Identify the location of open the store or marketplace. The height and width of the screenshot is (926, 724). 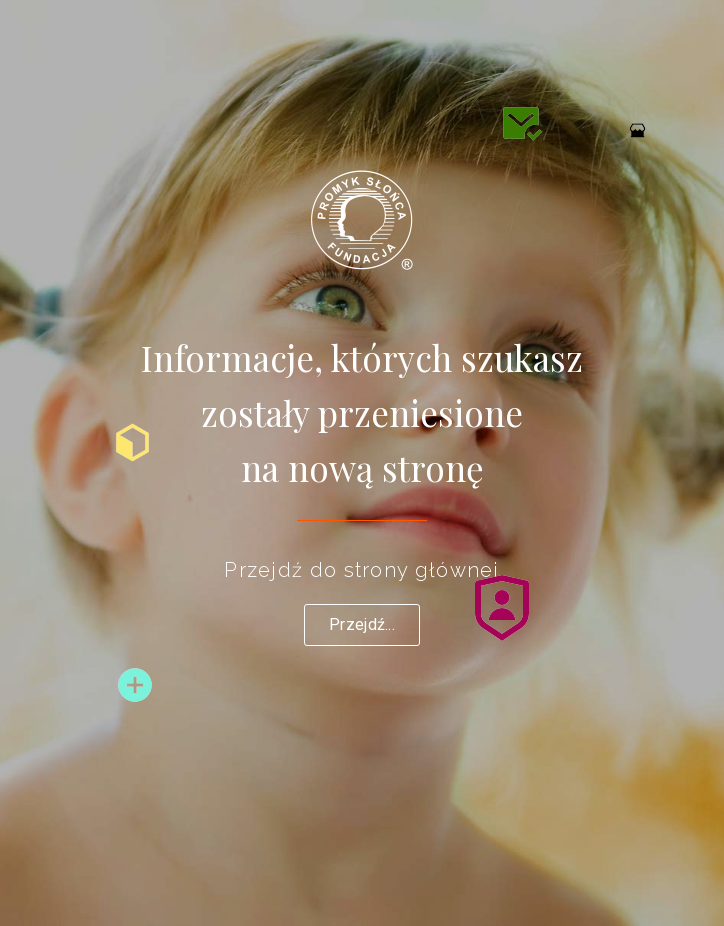
(637, 130).